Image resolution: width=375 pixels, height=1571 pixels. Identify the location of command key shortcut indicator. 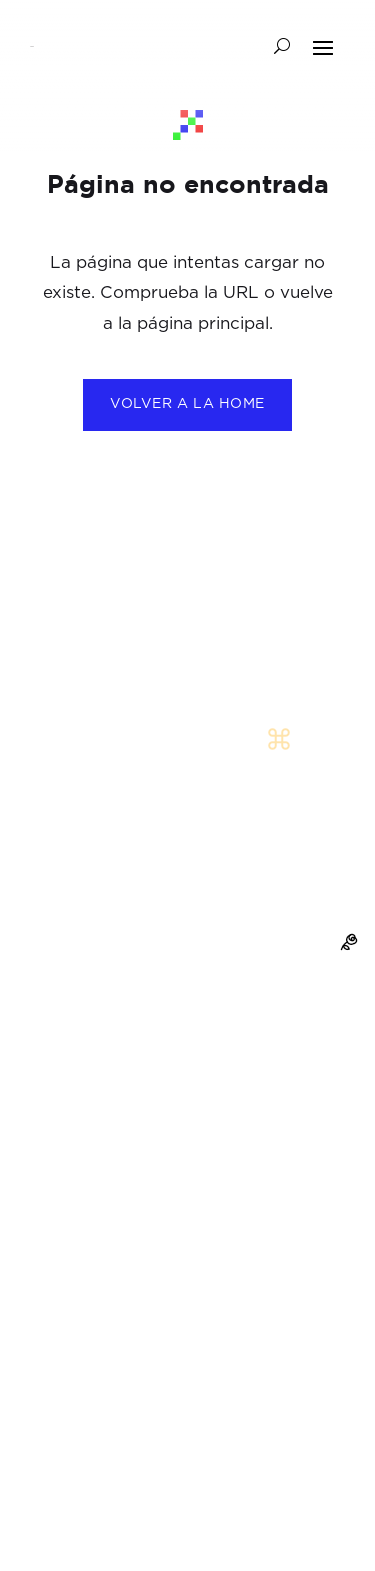
(279, 739).